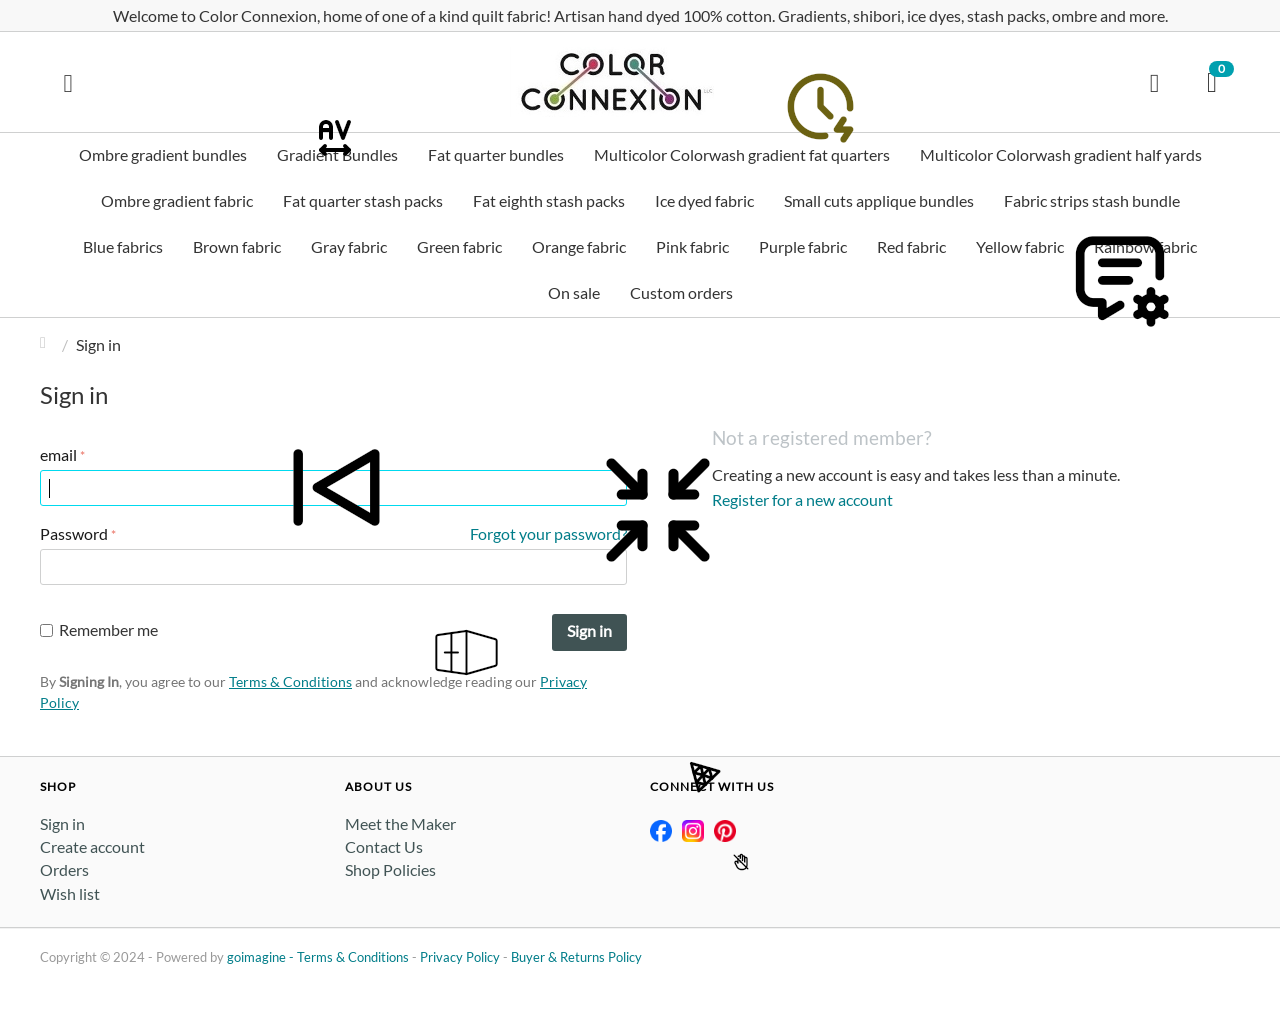  What do you see at coordinates (1120, 276) in the screenshot?
I see `access message settings` at bounding box center [1120, 276].